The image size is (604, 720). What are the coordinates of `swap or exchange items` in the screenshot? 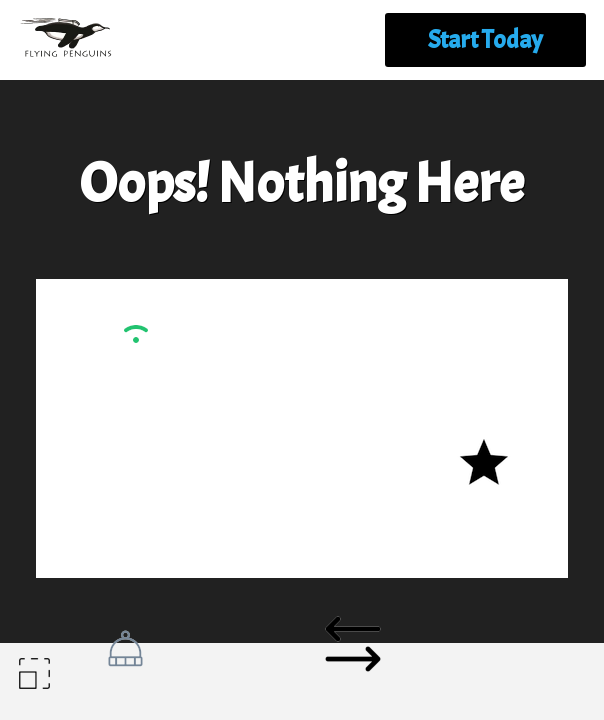 It's located at (353, 644).